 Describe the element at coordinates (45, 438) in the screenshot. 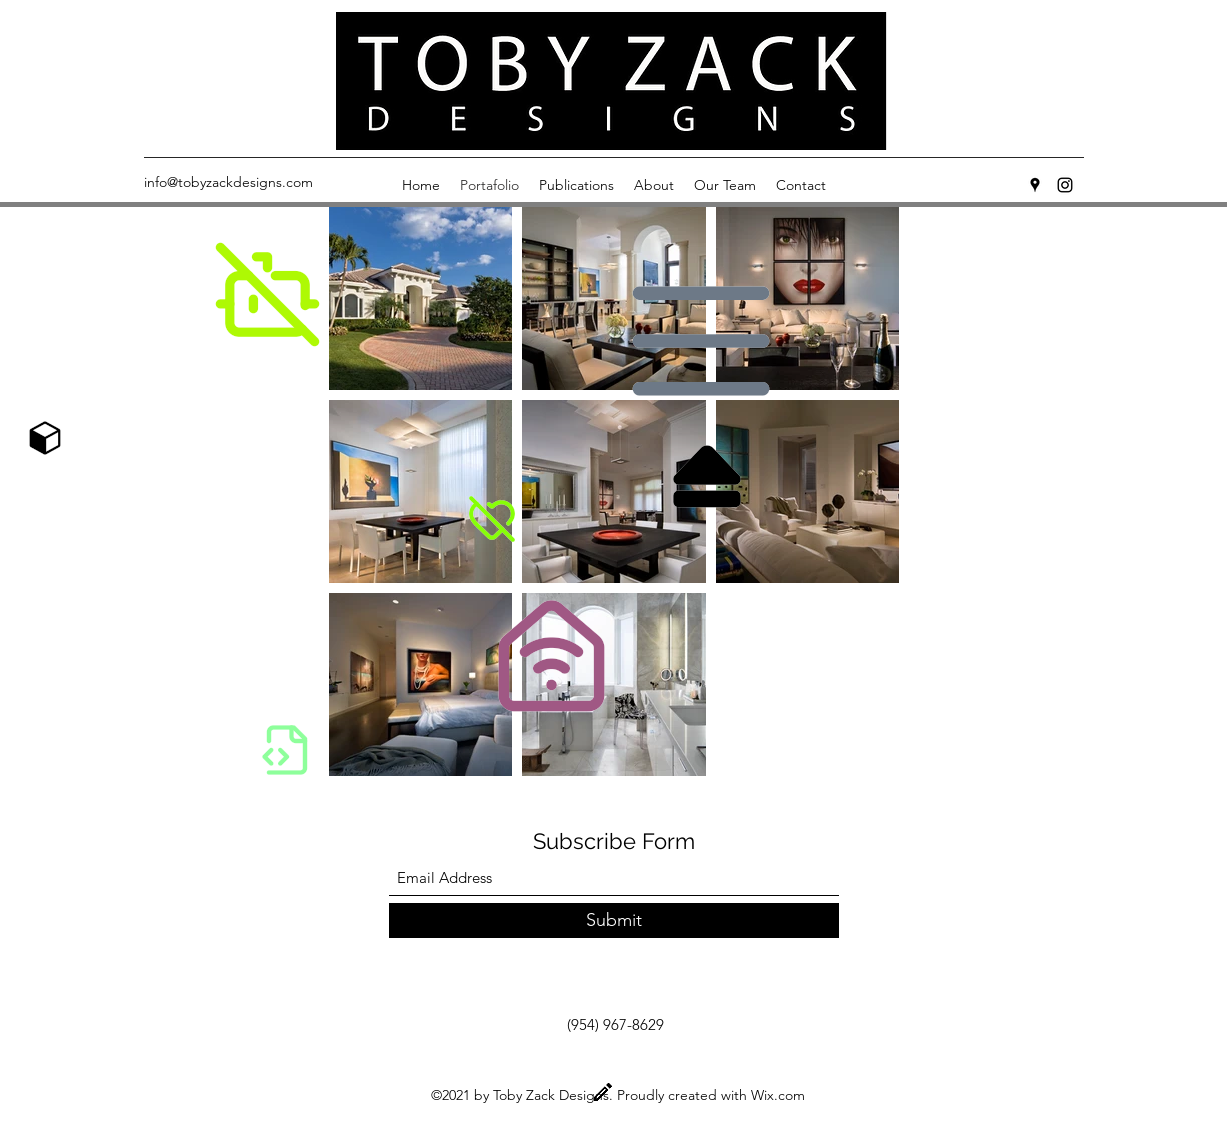

I see `view 3D model or object` at that location.